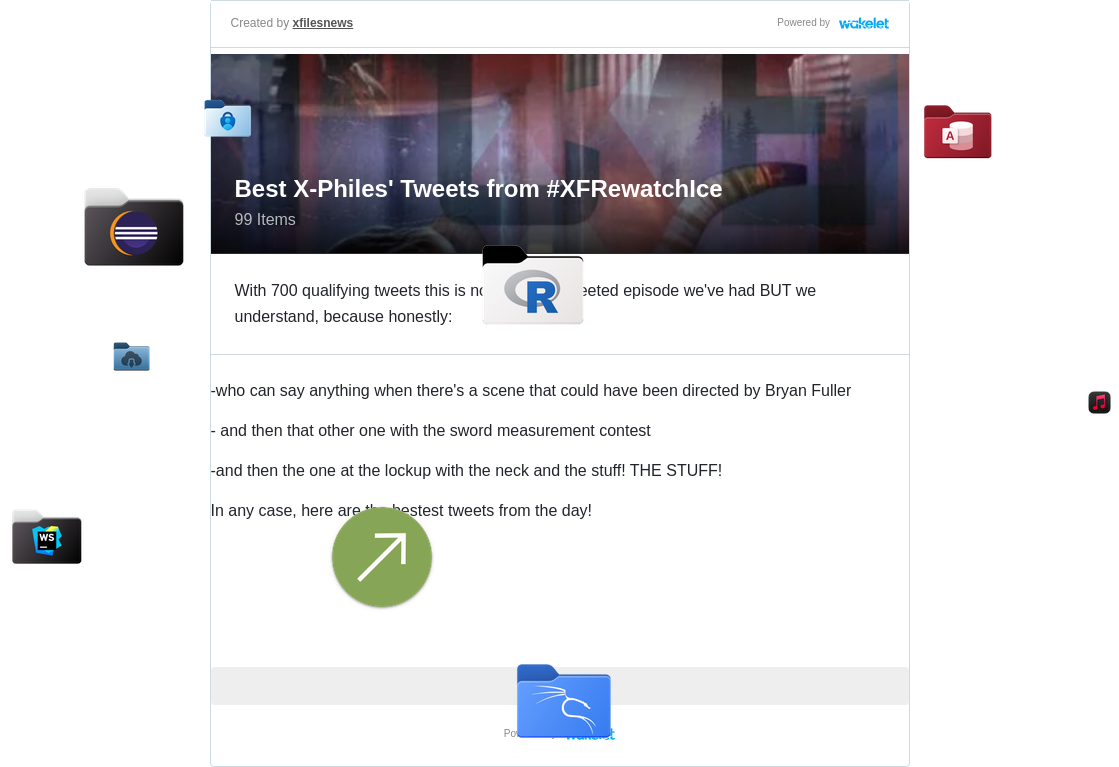 This screenshot has height=767, width=1119. Describe the element at coordinates (46, 538) in the screenshot. I see `open webstorm project folder` at that location.